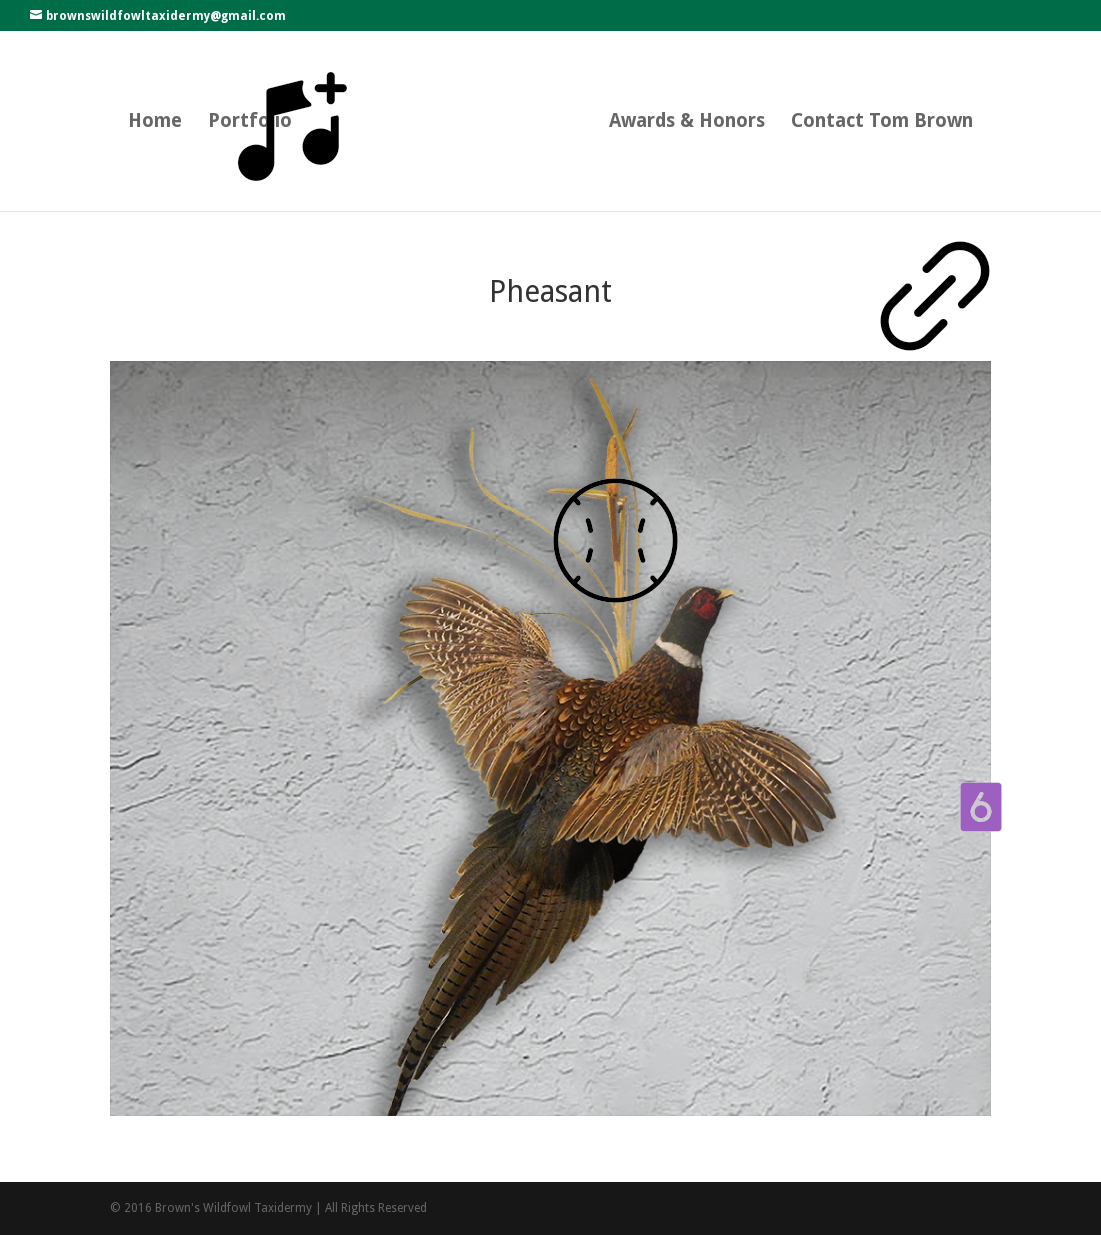 Image resolution: width=1101 pixels, height=1235 pixels. I want to click on copy link to clipboard, so click(935, 296).